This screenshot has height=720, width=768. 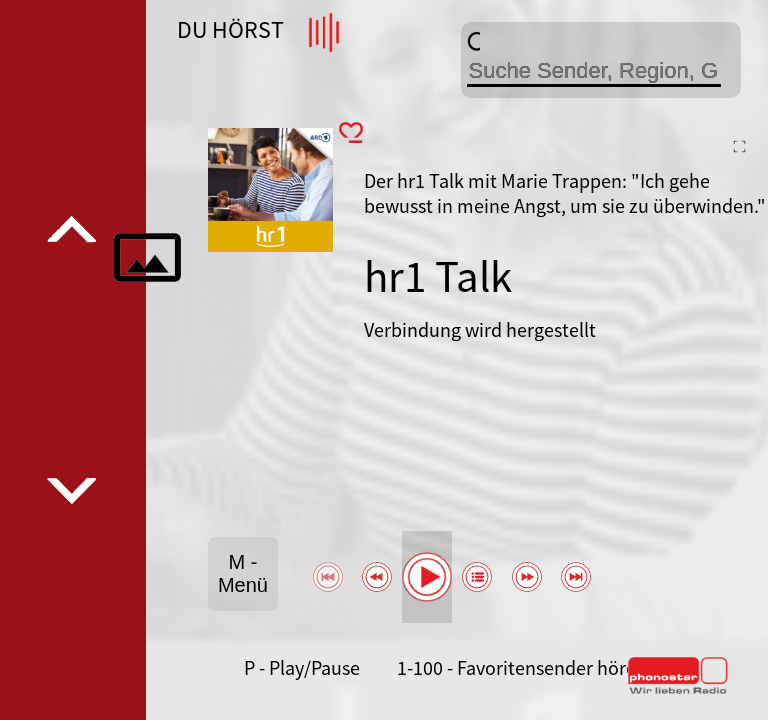 What do you see at coordinates (147, 257) in the screenshot?
I see `view panorama or wide-angle photo` at bounding box center [147, 257].